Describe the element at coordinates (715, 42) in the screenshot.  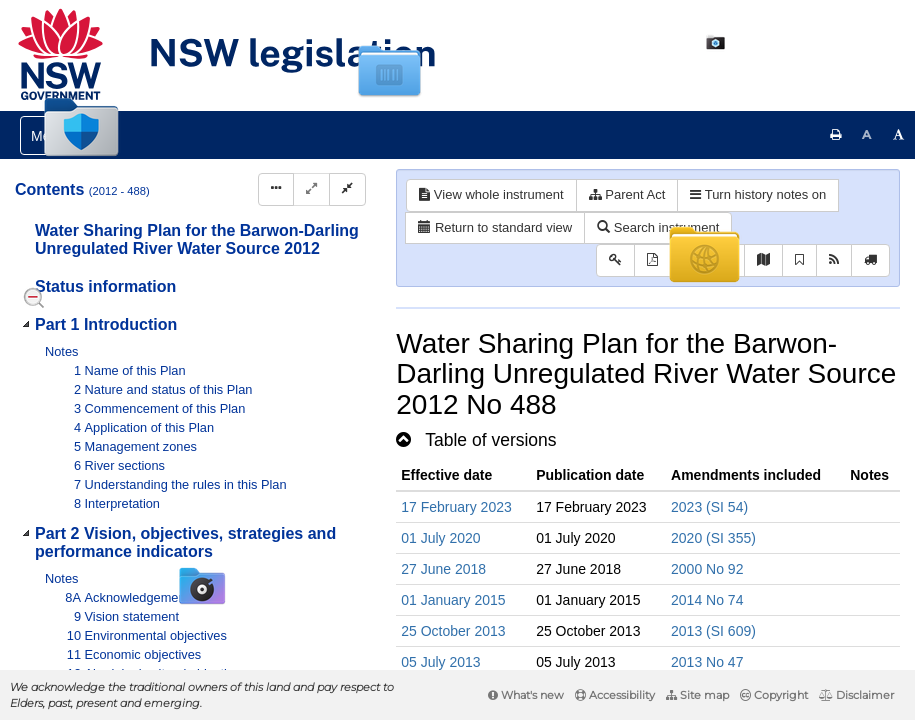
I see `open webpack project folder` at that location.